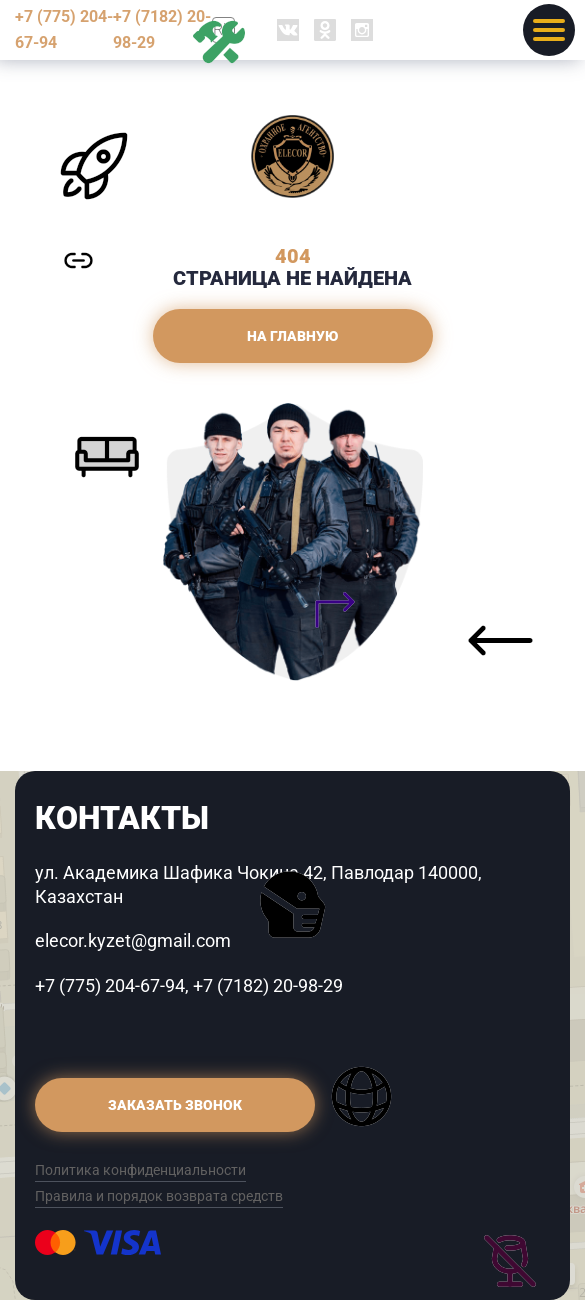 The height and width of the screenshot is (1300, 585). What do you see at coordinates (107, 456) in the screenshot?
I see `browse furniture or home decor items` at bounding box center [107, 456].